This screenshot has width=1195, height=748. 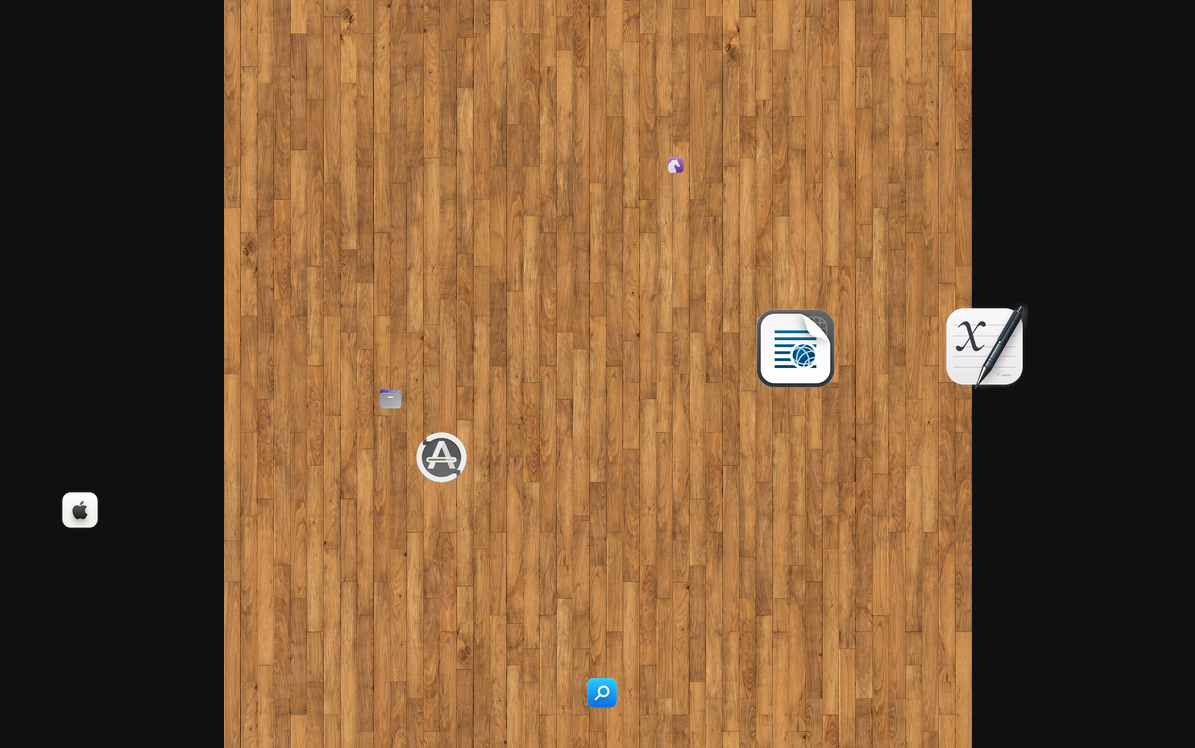 What do you see at coordinates (602, 693) in the screenshot?
I see `open search settings or preferences` at bounding box center [602, 693].